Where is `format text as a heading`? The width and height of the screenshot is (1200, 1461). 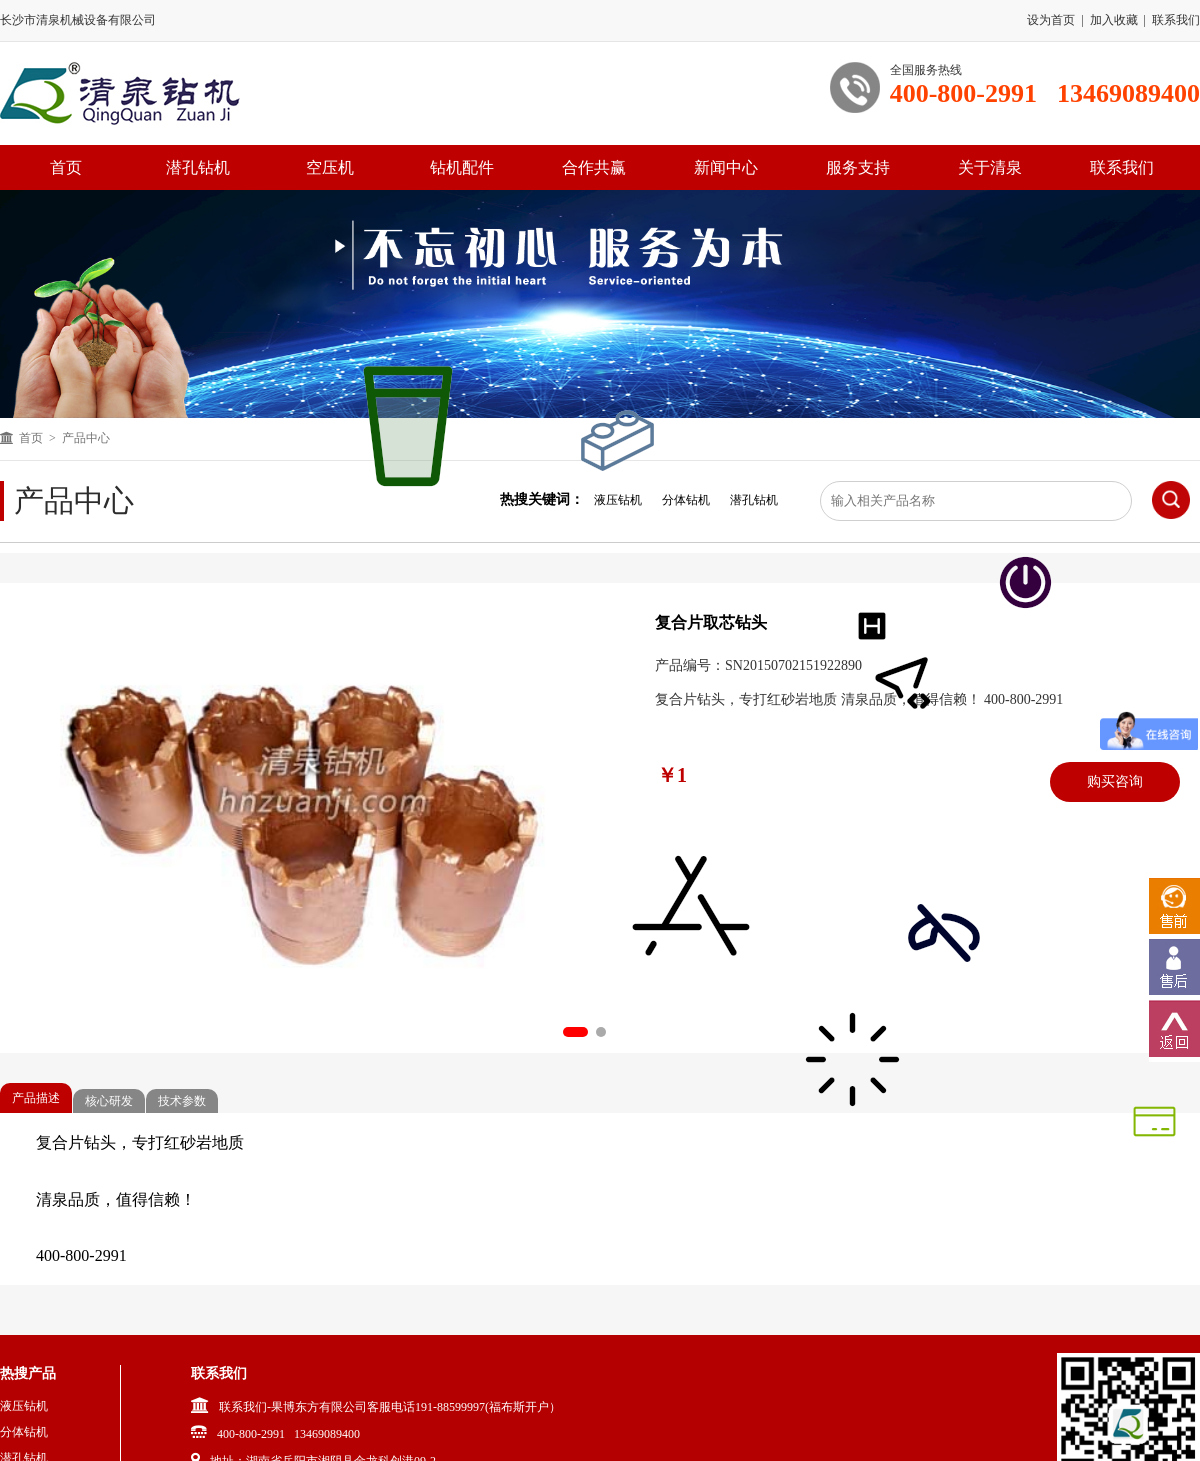 format text as a heading is located at coordinates (872, 626).